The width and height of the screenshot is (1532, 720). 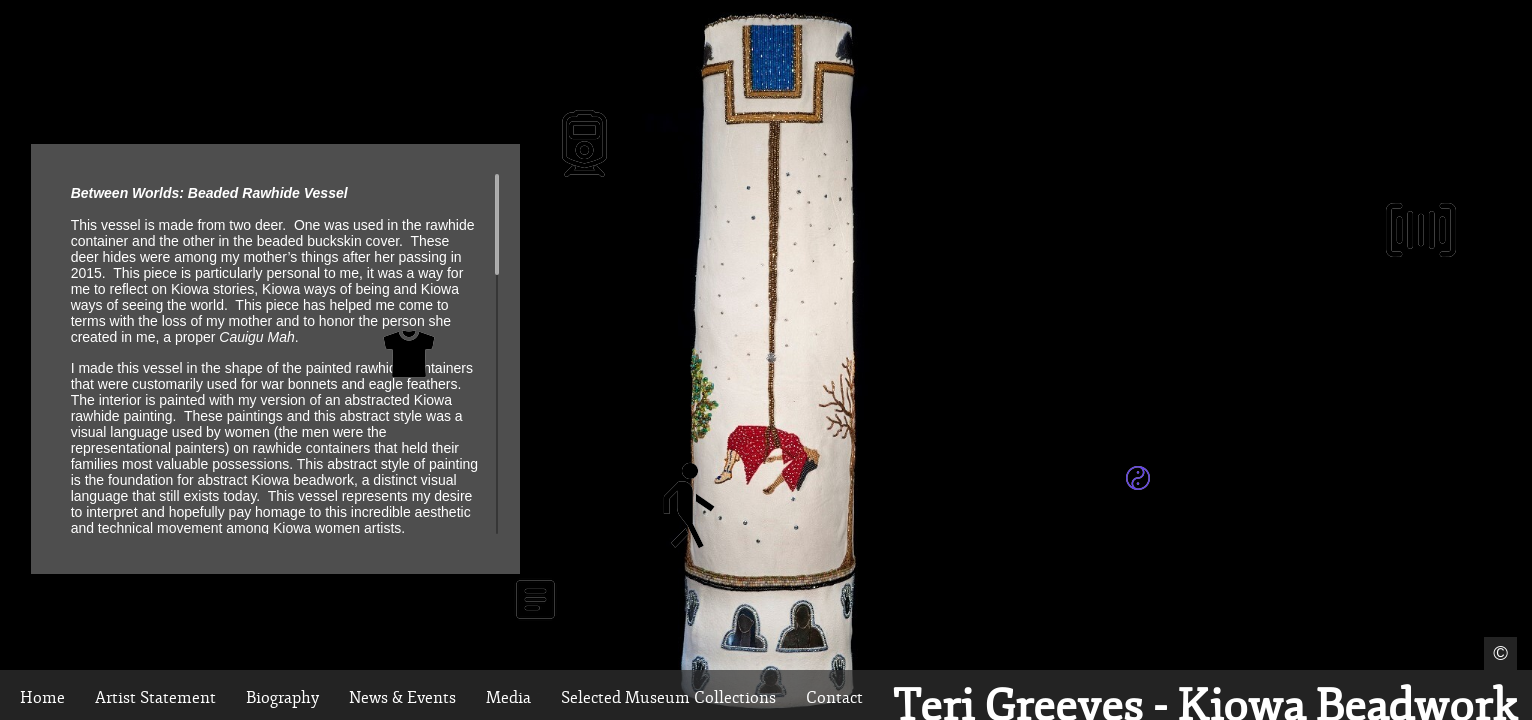 What do you see at coordinates (409, 354) in the screenshot?
I see `browse clothing or apparel items` at bounding box center [409, 354].